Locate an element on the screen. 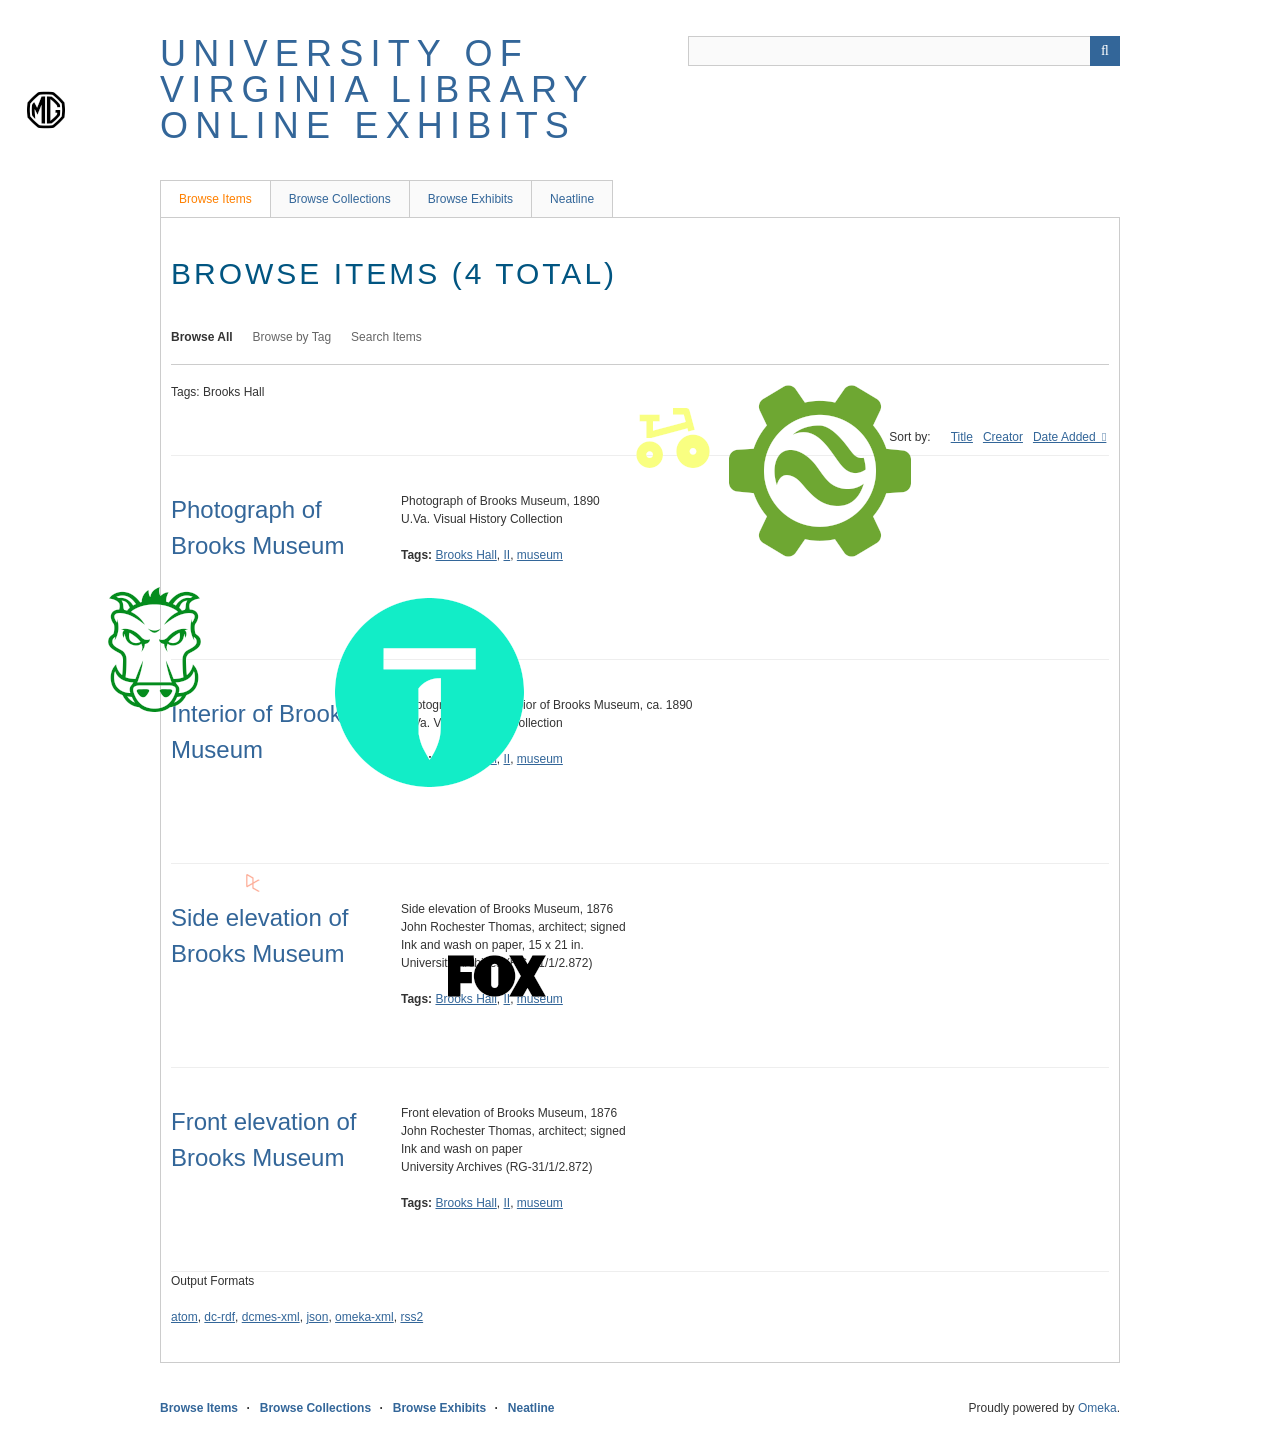 This screenshot has width=1280, height=1435. open the Thumbtack app is located at coordinates (429, 692).